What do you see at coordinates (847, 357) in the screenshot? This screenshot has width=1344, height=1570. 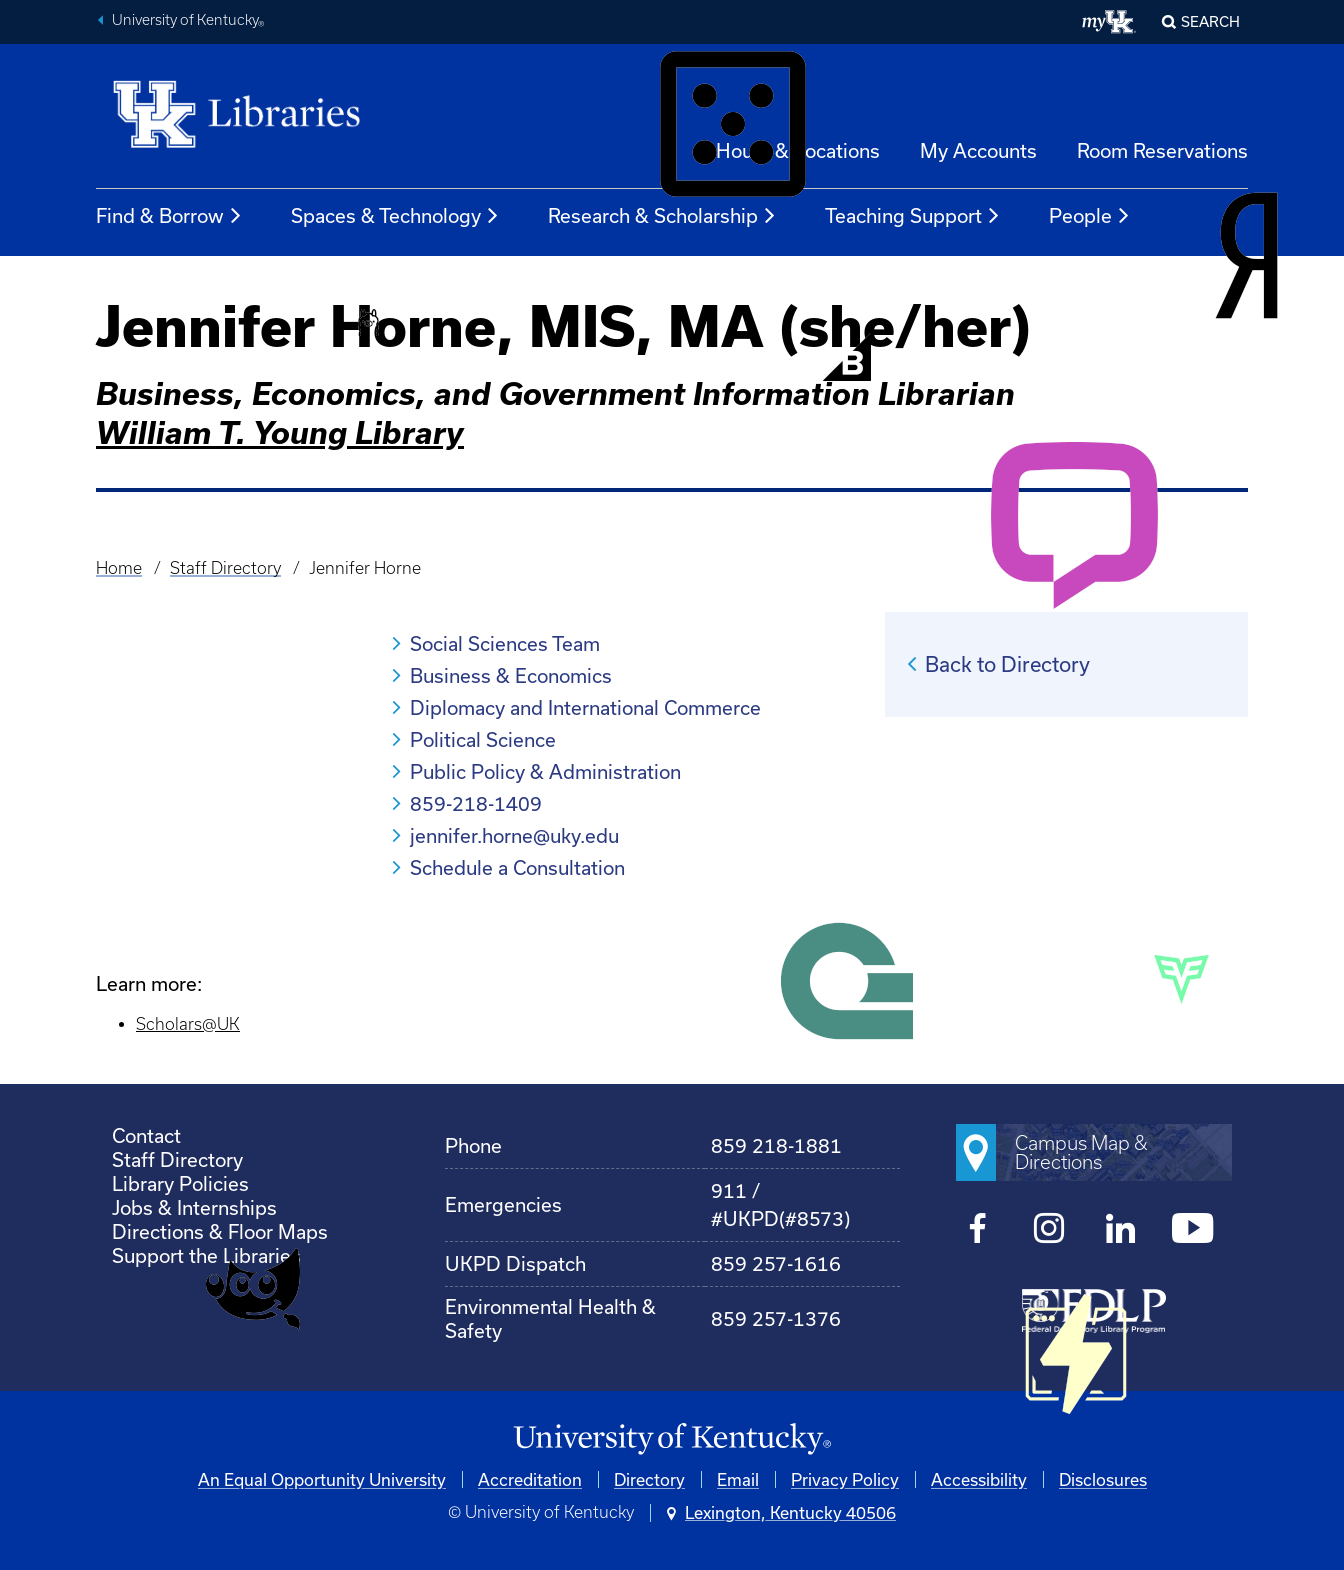 I see `bigcommerce platform logo` at bounding box center [847, 357].